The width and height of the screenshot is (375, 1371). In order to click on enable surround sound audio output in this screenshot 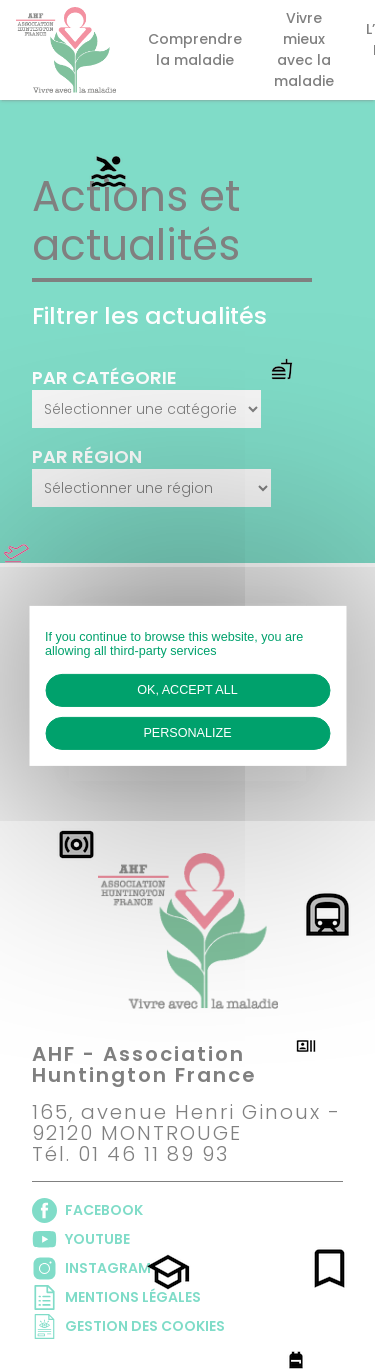, I will do `click(76, 844)`.